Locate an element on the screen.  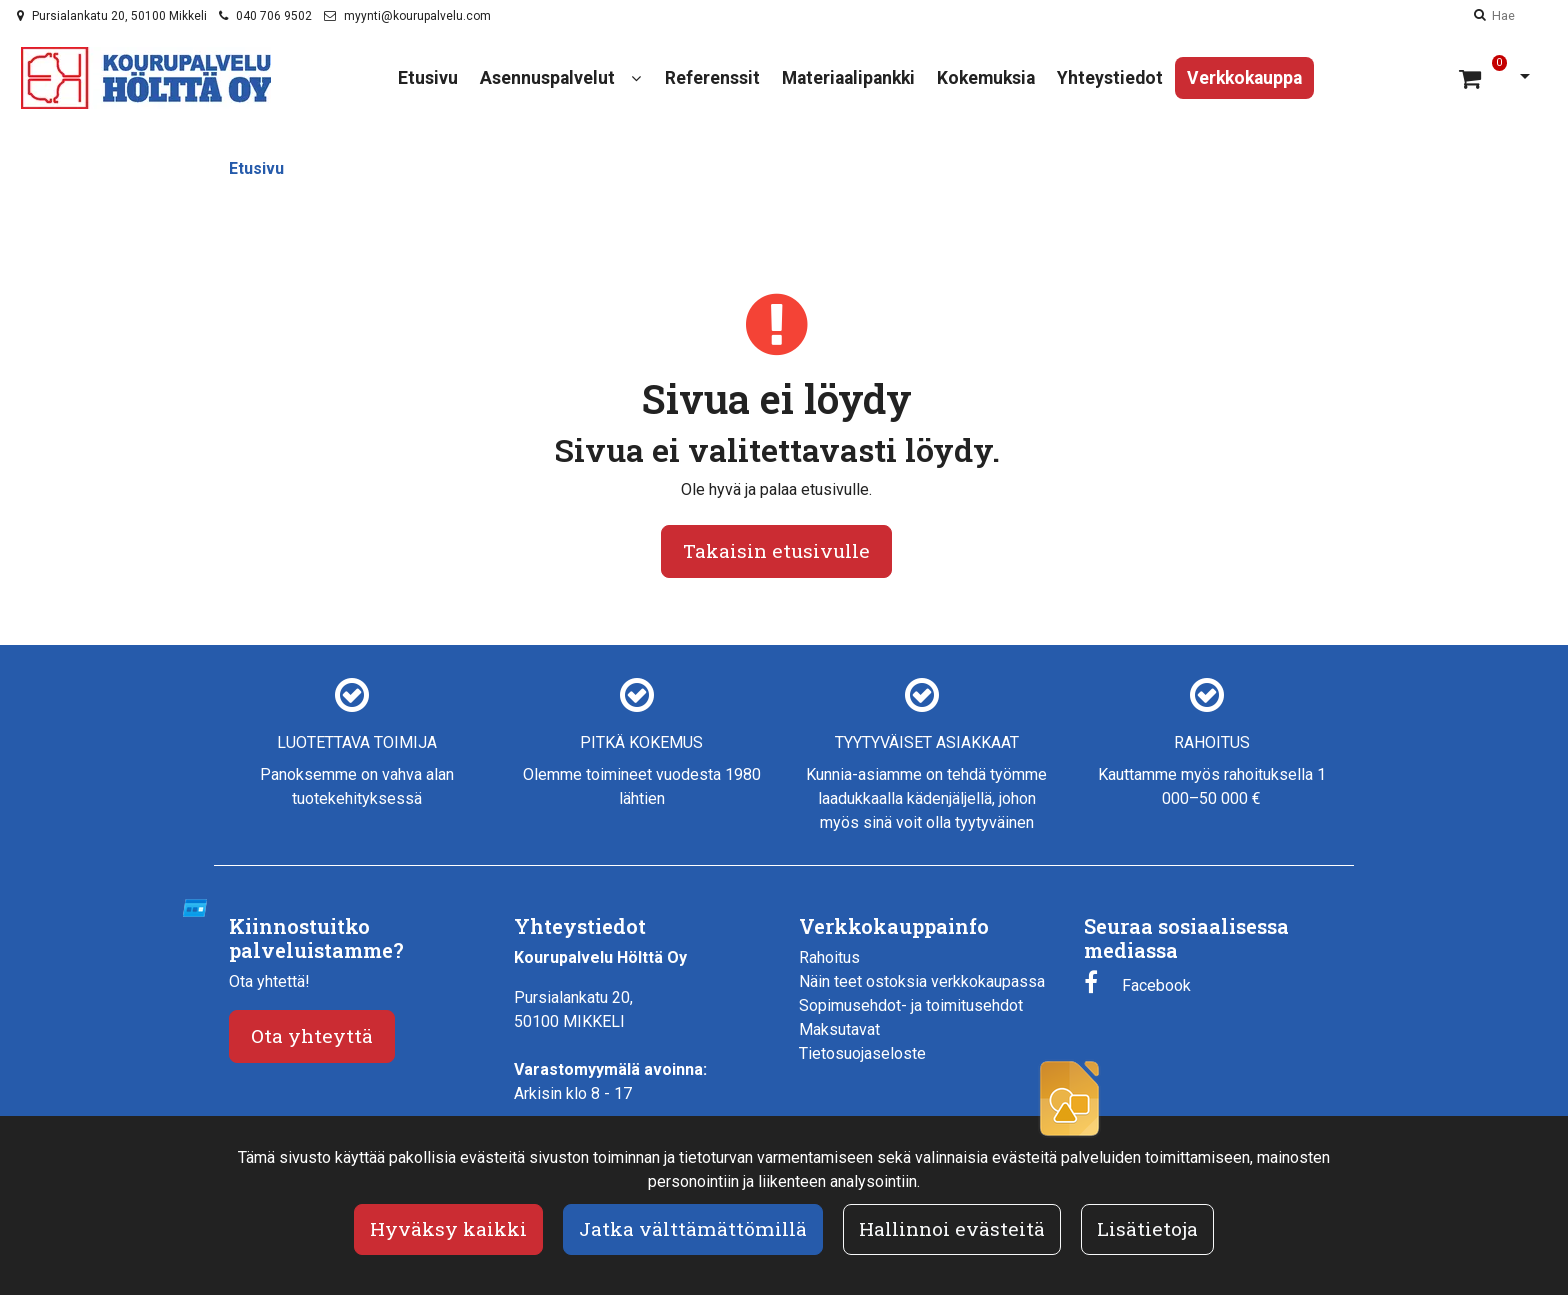
launch autoruns system utility is located at coordinates (195, 908).